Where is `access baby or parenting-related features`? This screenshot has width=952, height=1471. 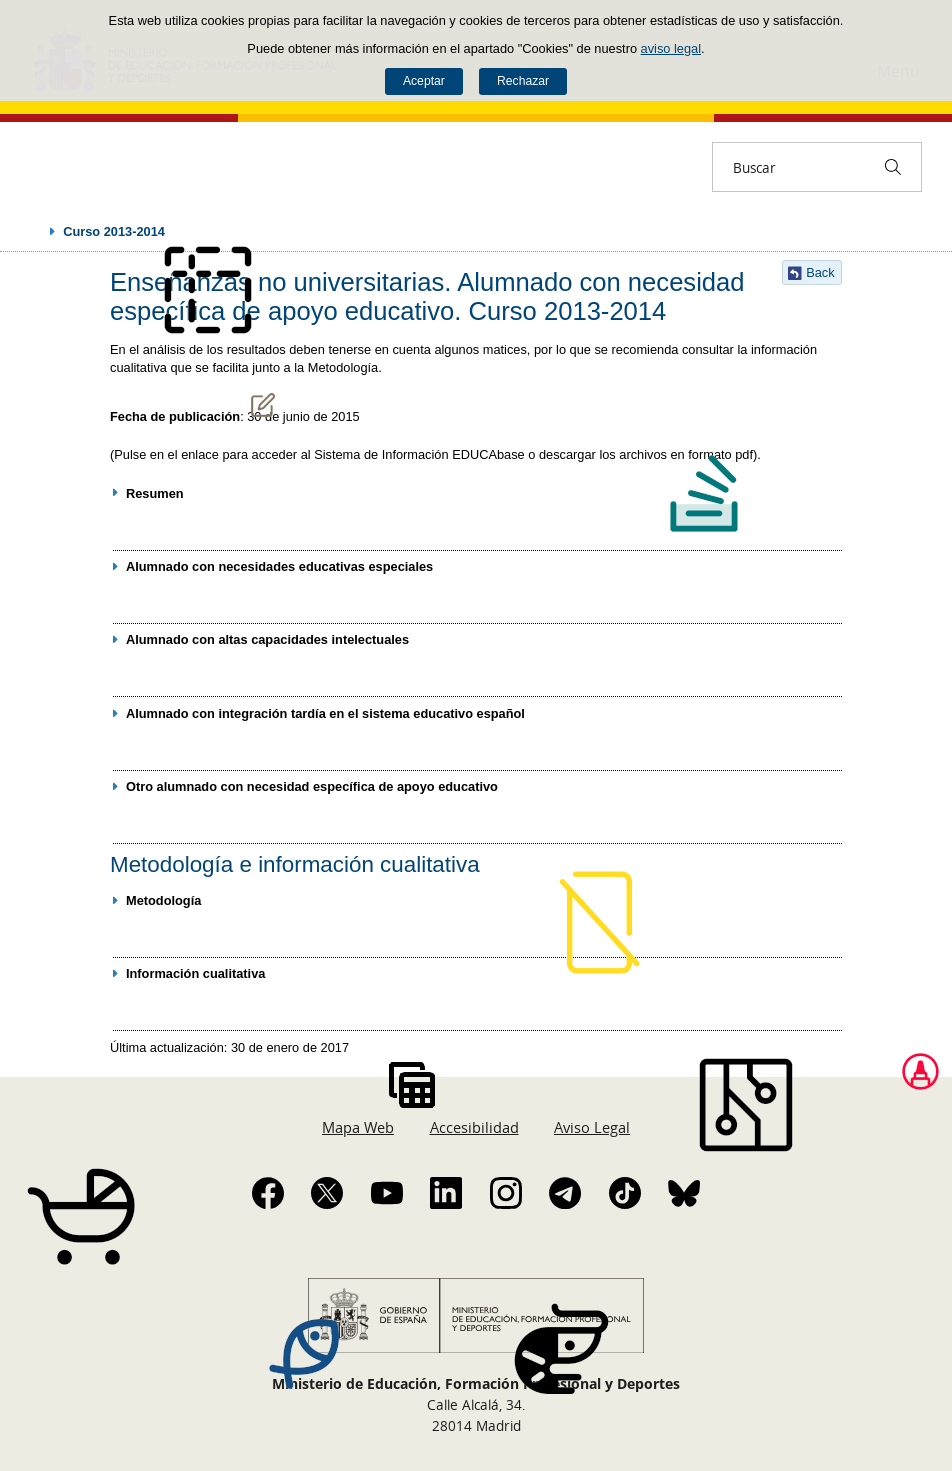 access baby or parenting-related features is located at coordinates (83, 1213).